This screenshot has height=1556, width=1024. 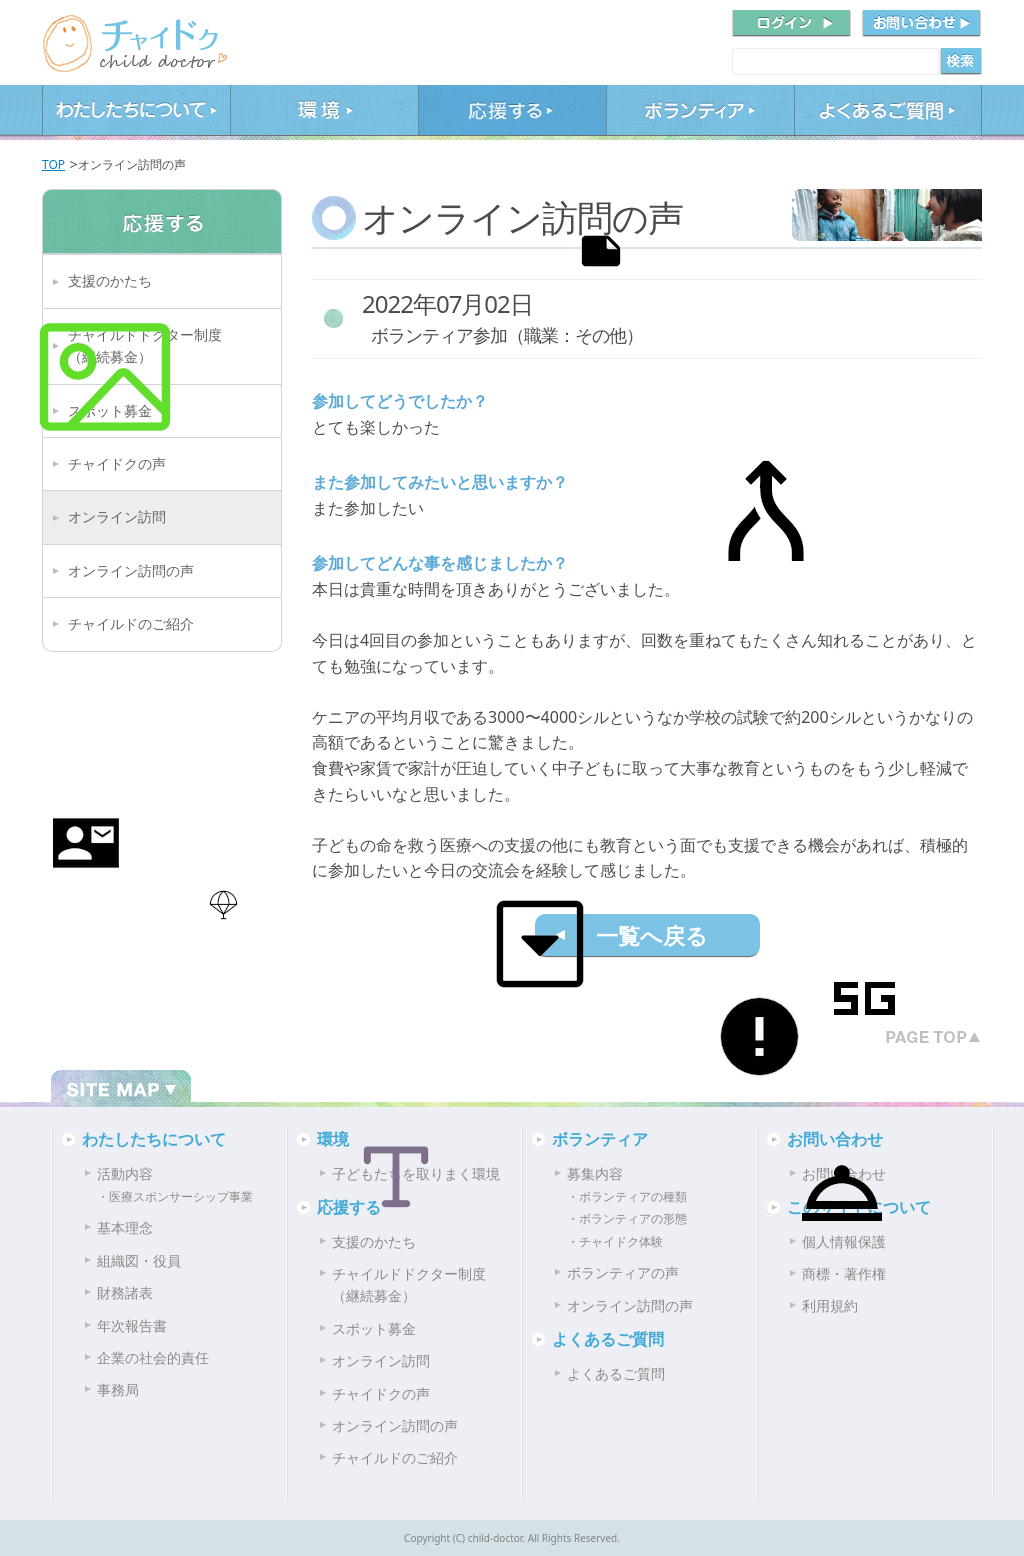 I want to click on create a new note, so click(x=601, y=251).